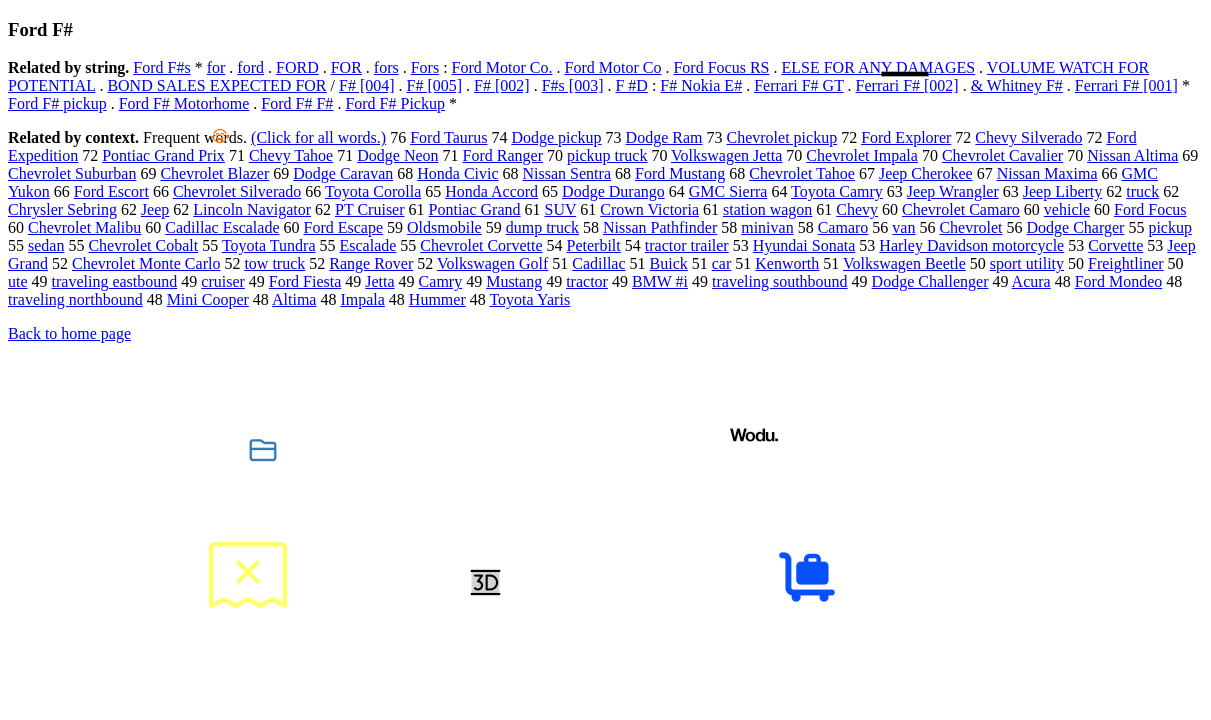 This screenshot has height=720, width=1211. What do you see at coordinates (807, 577) in the screenshot?
I see `access baggage or luggage services` at bounding box center [807, 577].